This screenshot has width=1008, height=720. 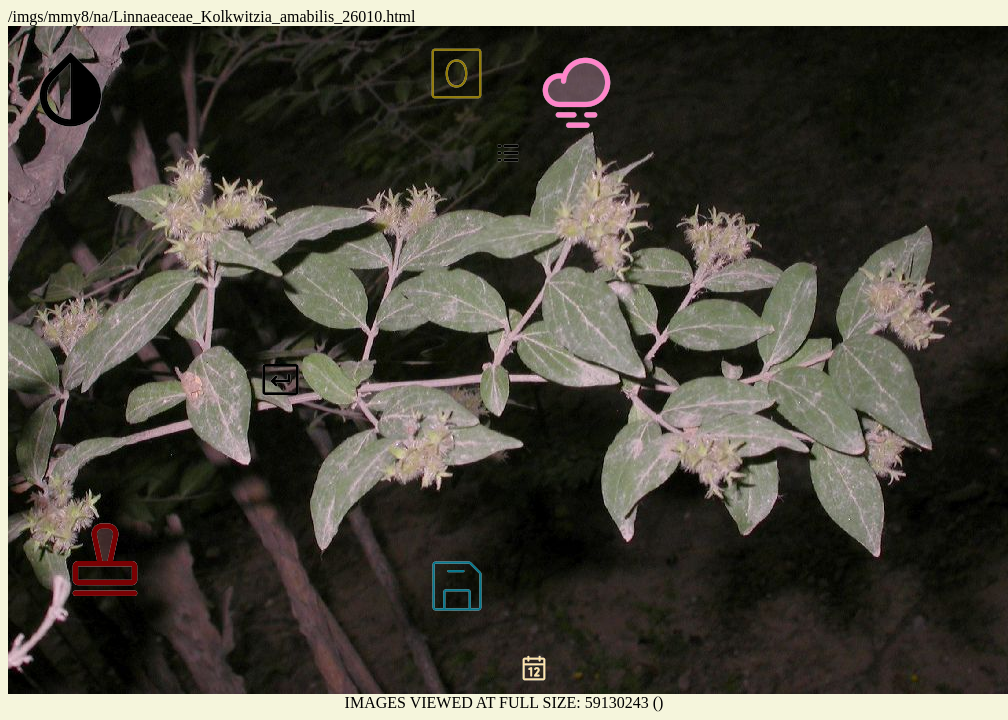 What do you see at coordinates (70, 89) in the screenshot?
I see `toggle color inversion or contrast settings` at bounding box center [70, 89].